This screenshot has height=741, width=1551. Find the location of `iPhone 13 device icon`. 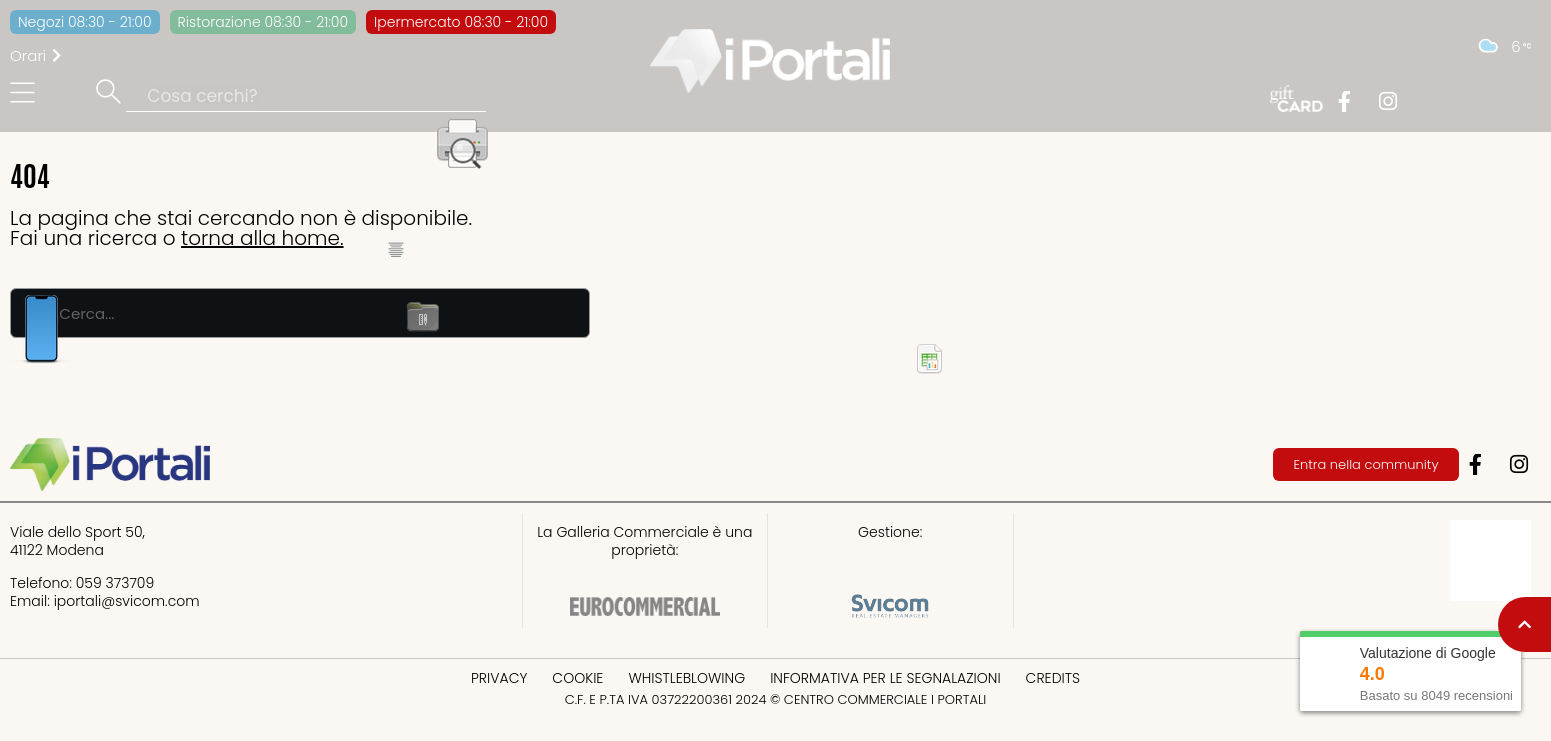

iPhone 13 device icon is located at coordinates (41, 329).